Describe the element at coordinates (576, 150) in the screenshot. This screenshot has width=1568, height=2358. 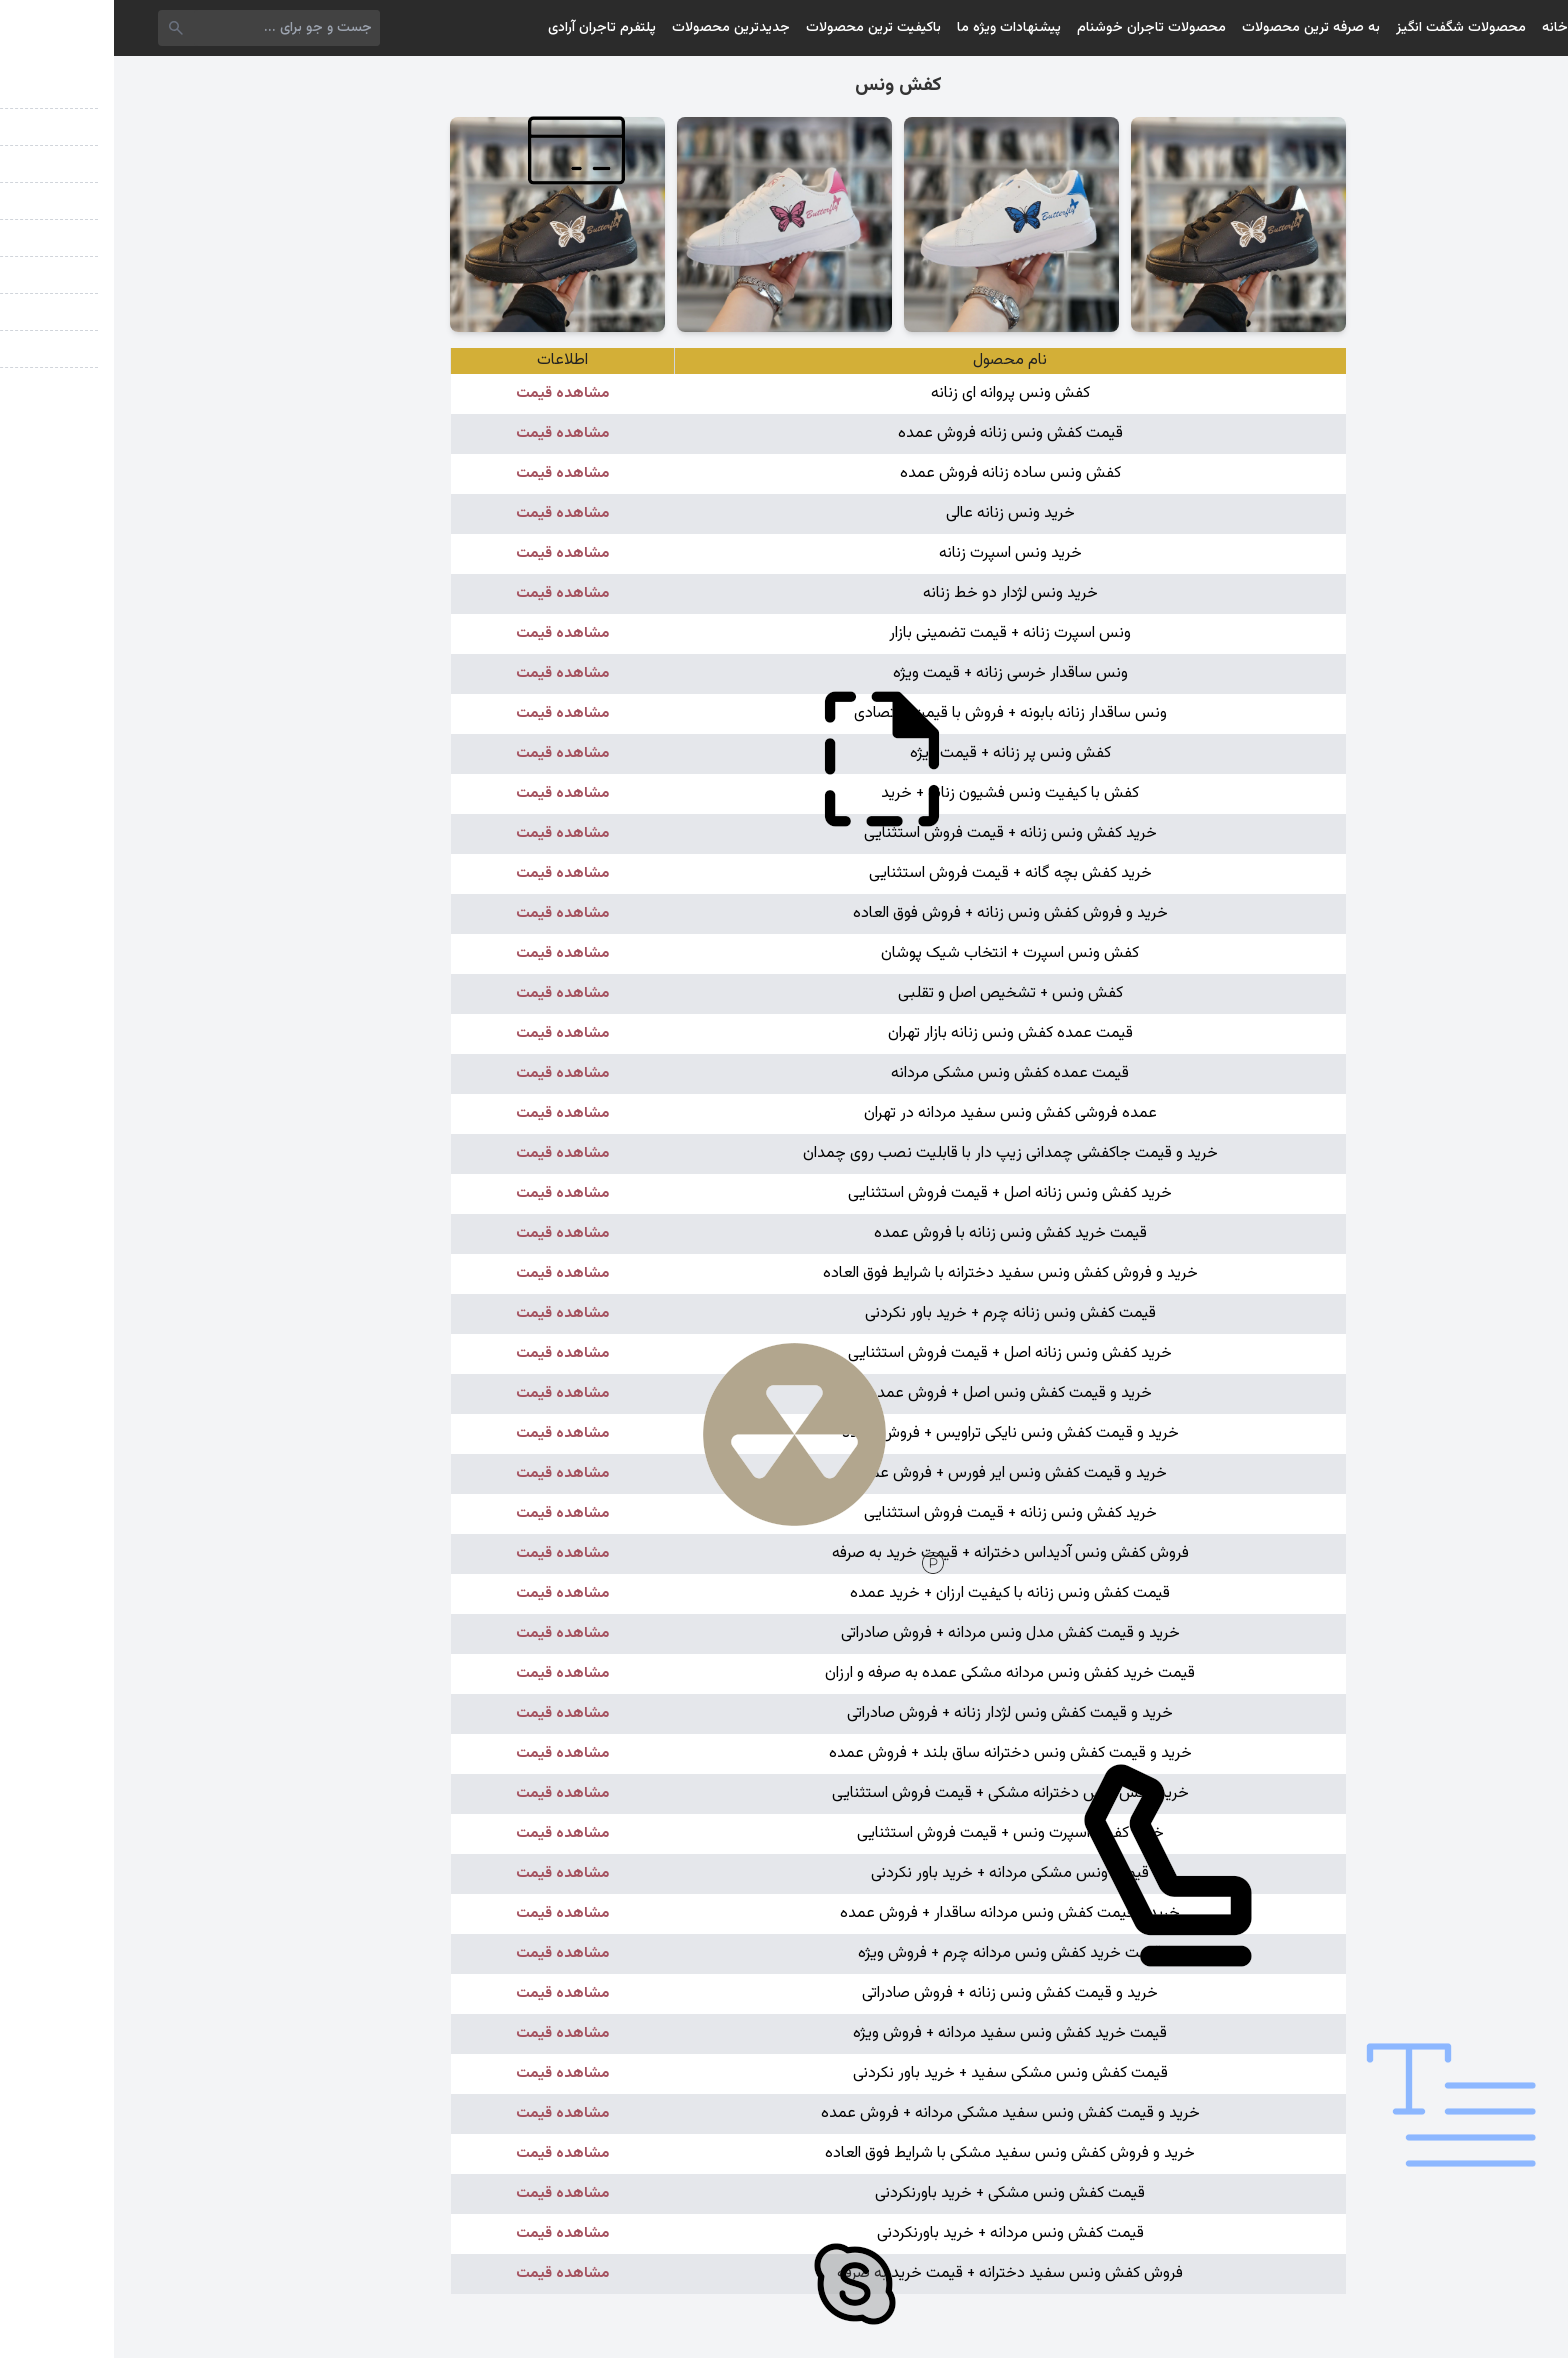
I see `manage payment methods` at that location.